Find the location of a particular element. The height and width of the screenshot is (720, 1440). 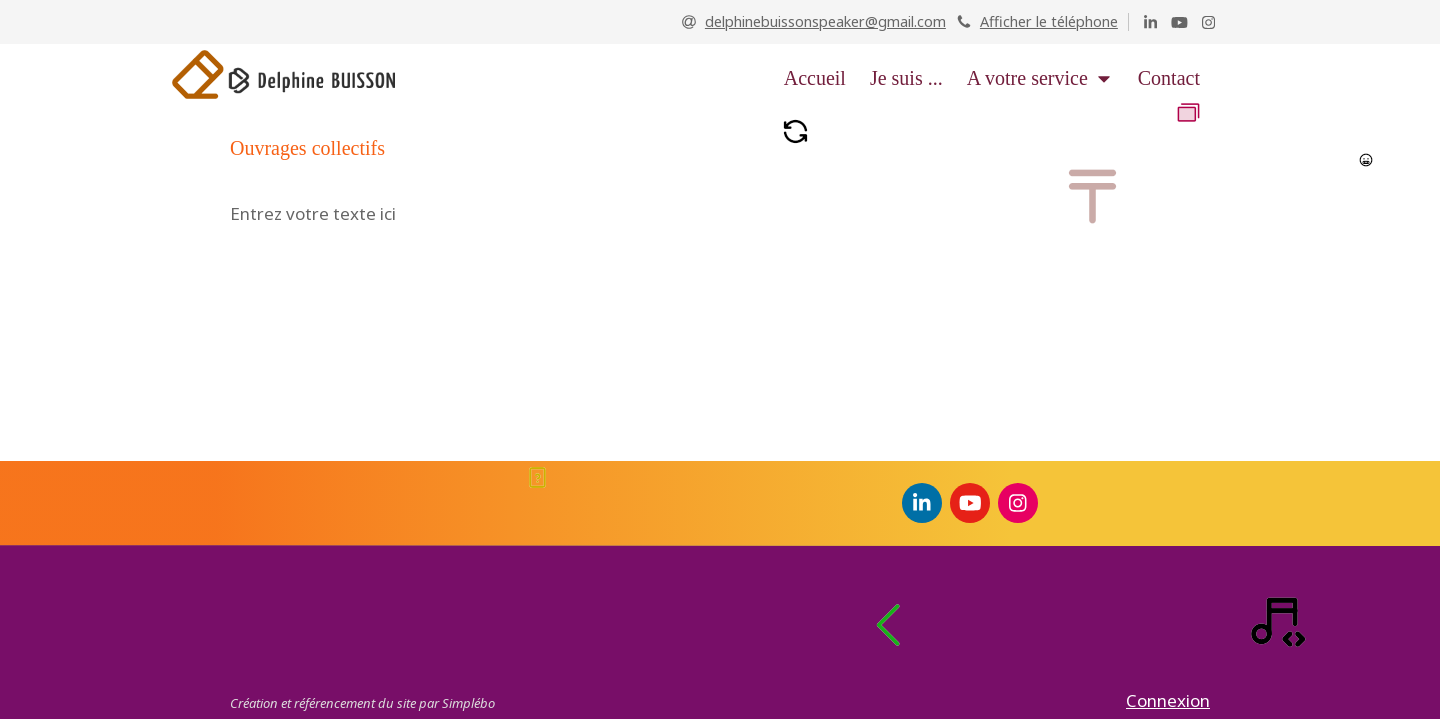

indicates an awkward or uncomfortable situation is located at coordinates (1366, 160).